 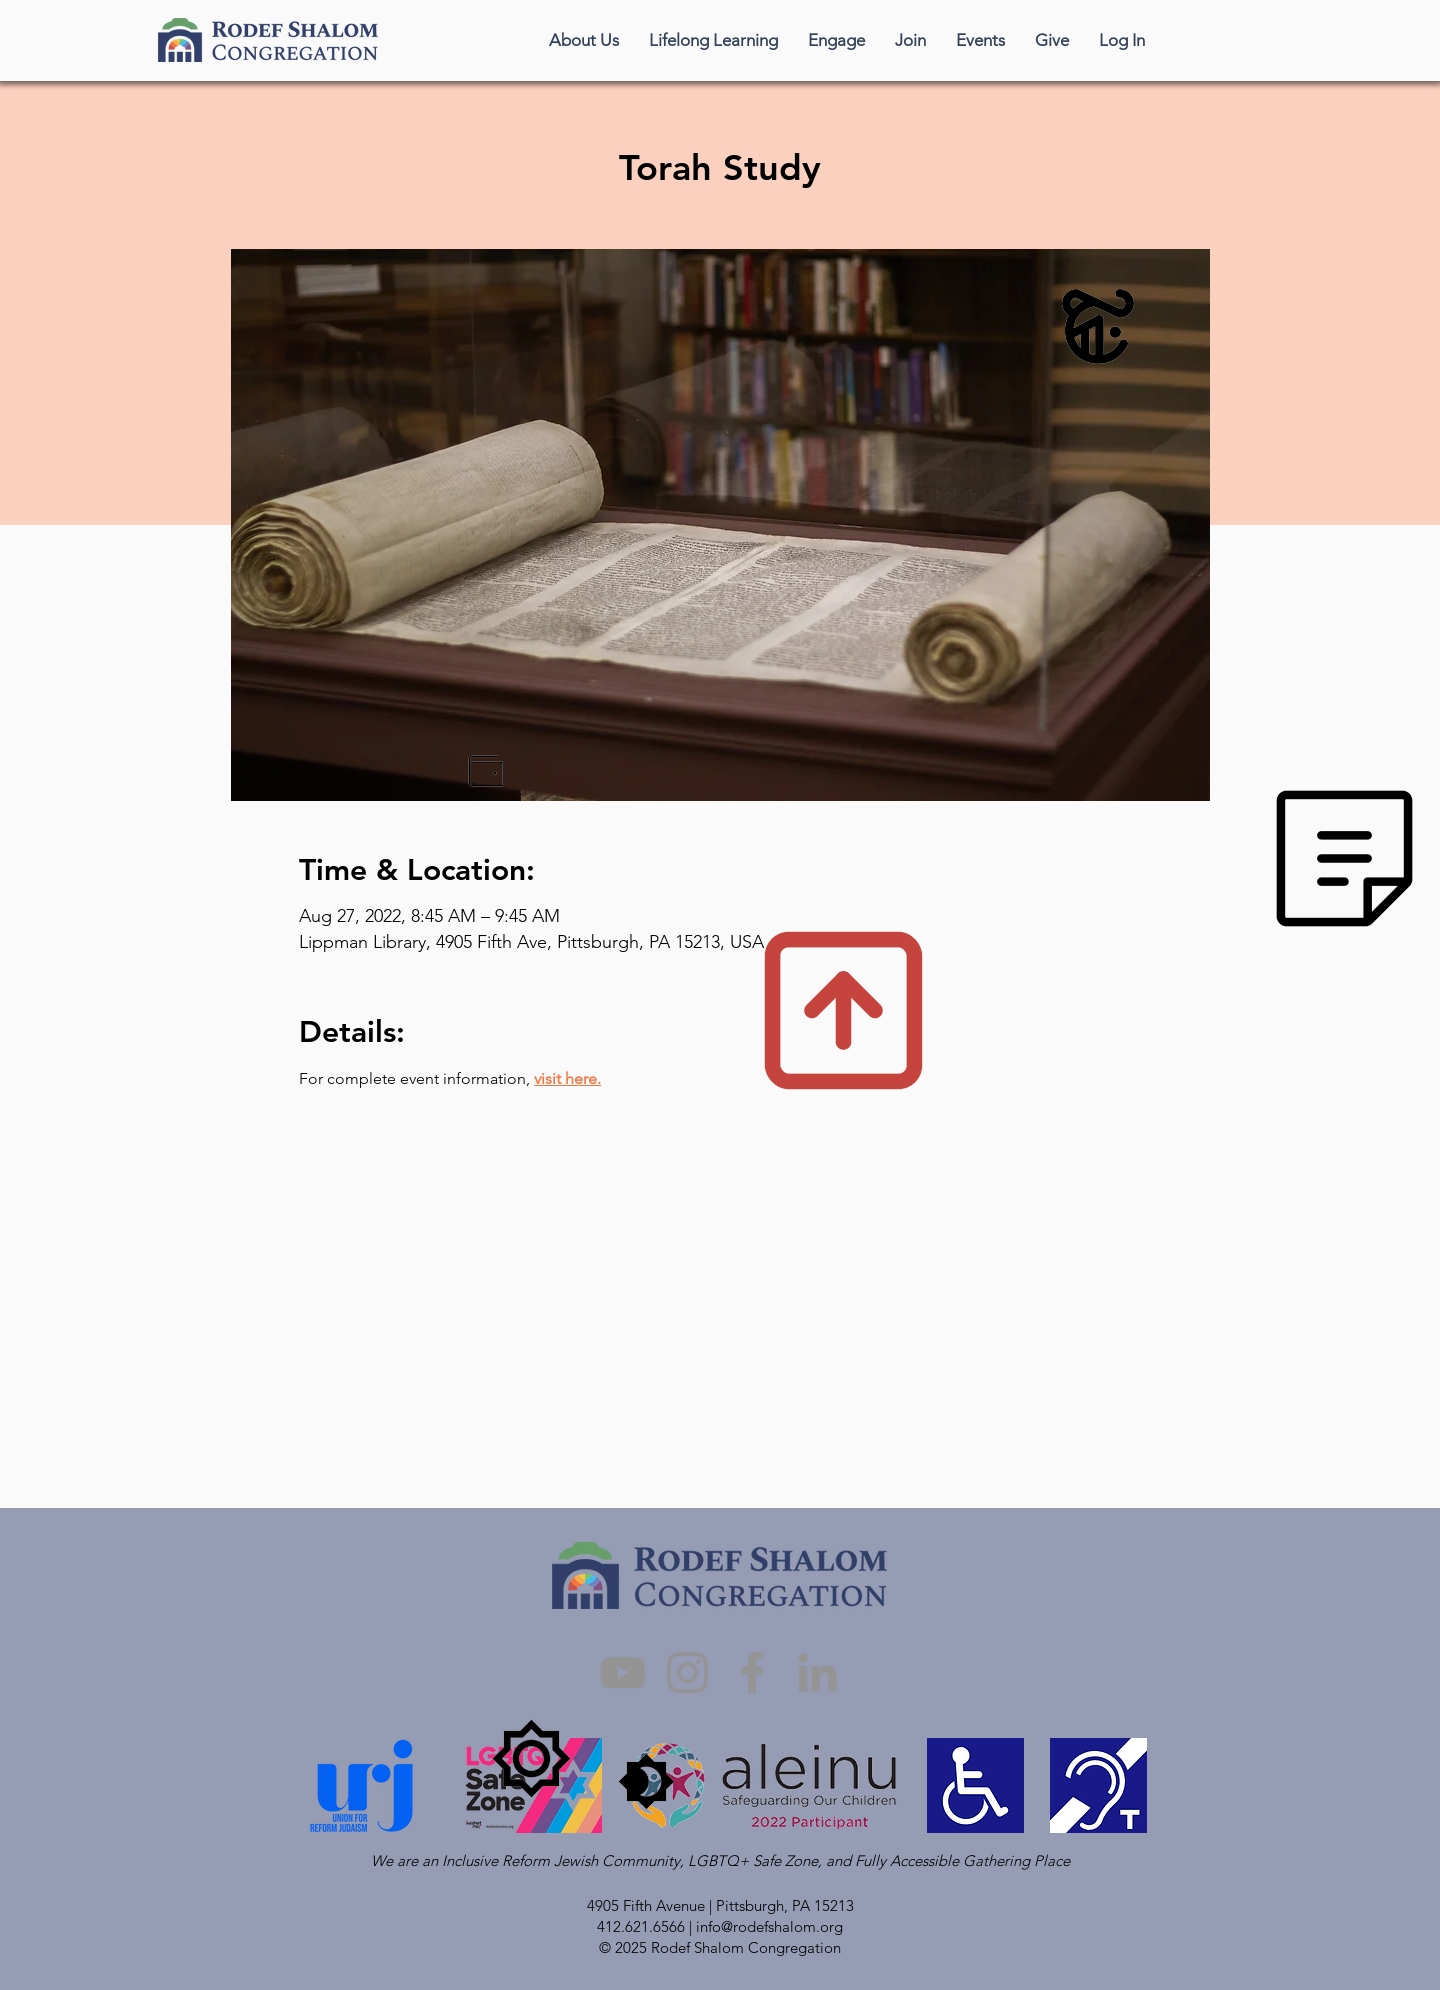 I want to click on toggle dark mode or night theme, so click(x=646, y=1781).